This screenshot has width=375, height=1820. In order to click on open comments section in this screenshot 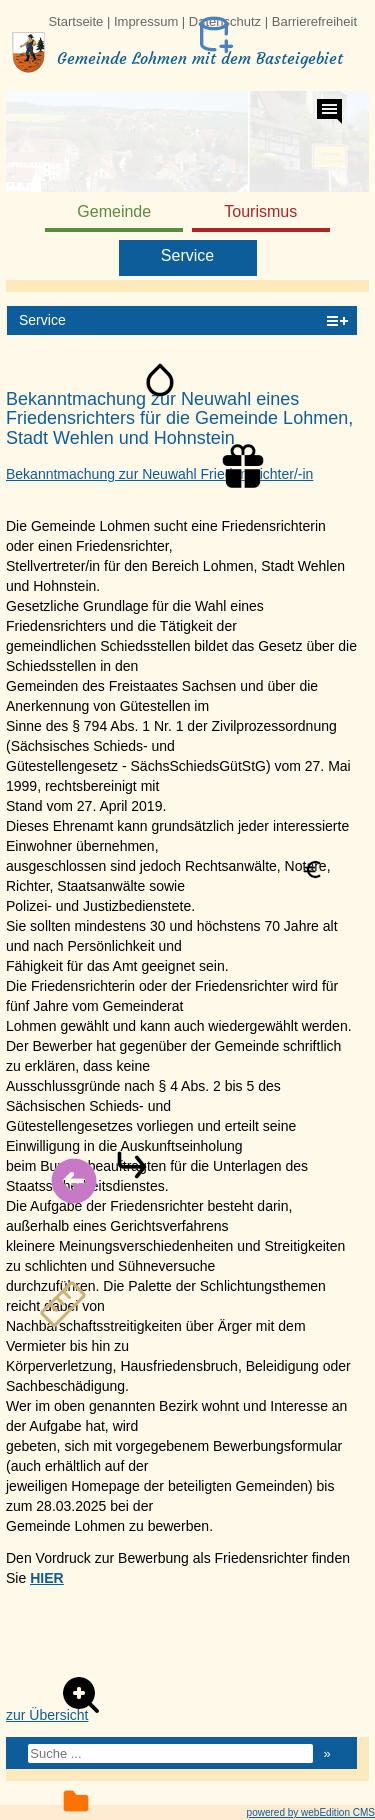, I will do `click(329, 111)`.